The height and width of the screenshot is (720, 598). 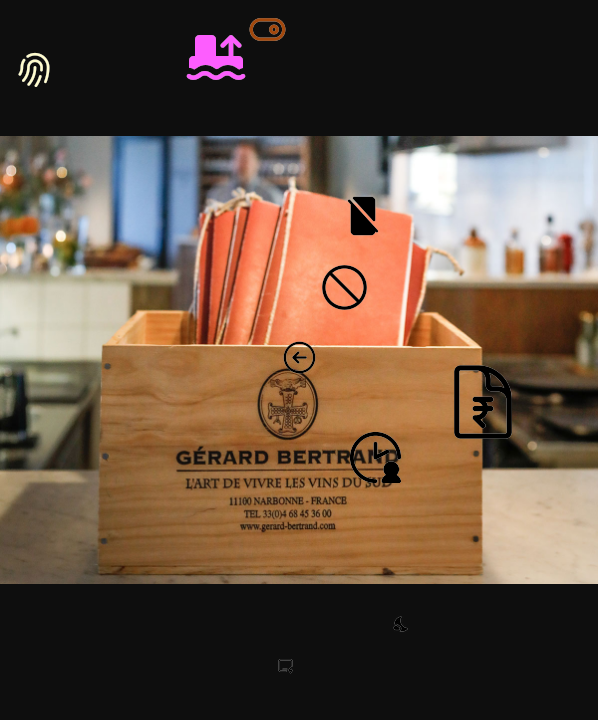 I want to click on tablet charging in landscape mode, so click(x=285, y=665).